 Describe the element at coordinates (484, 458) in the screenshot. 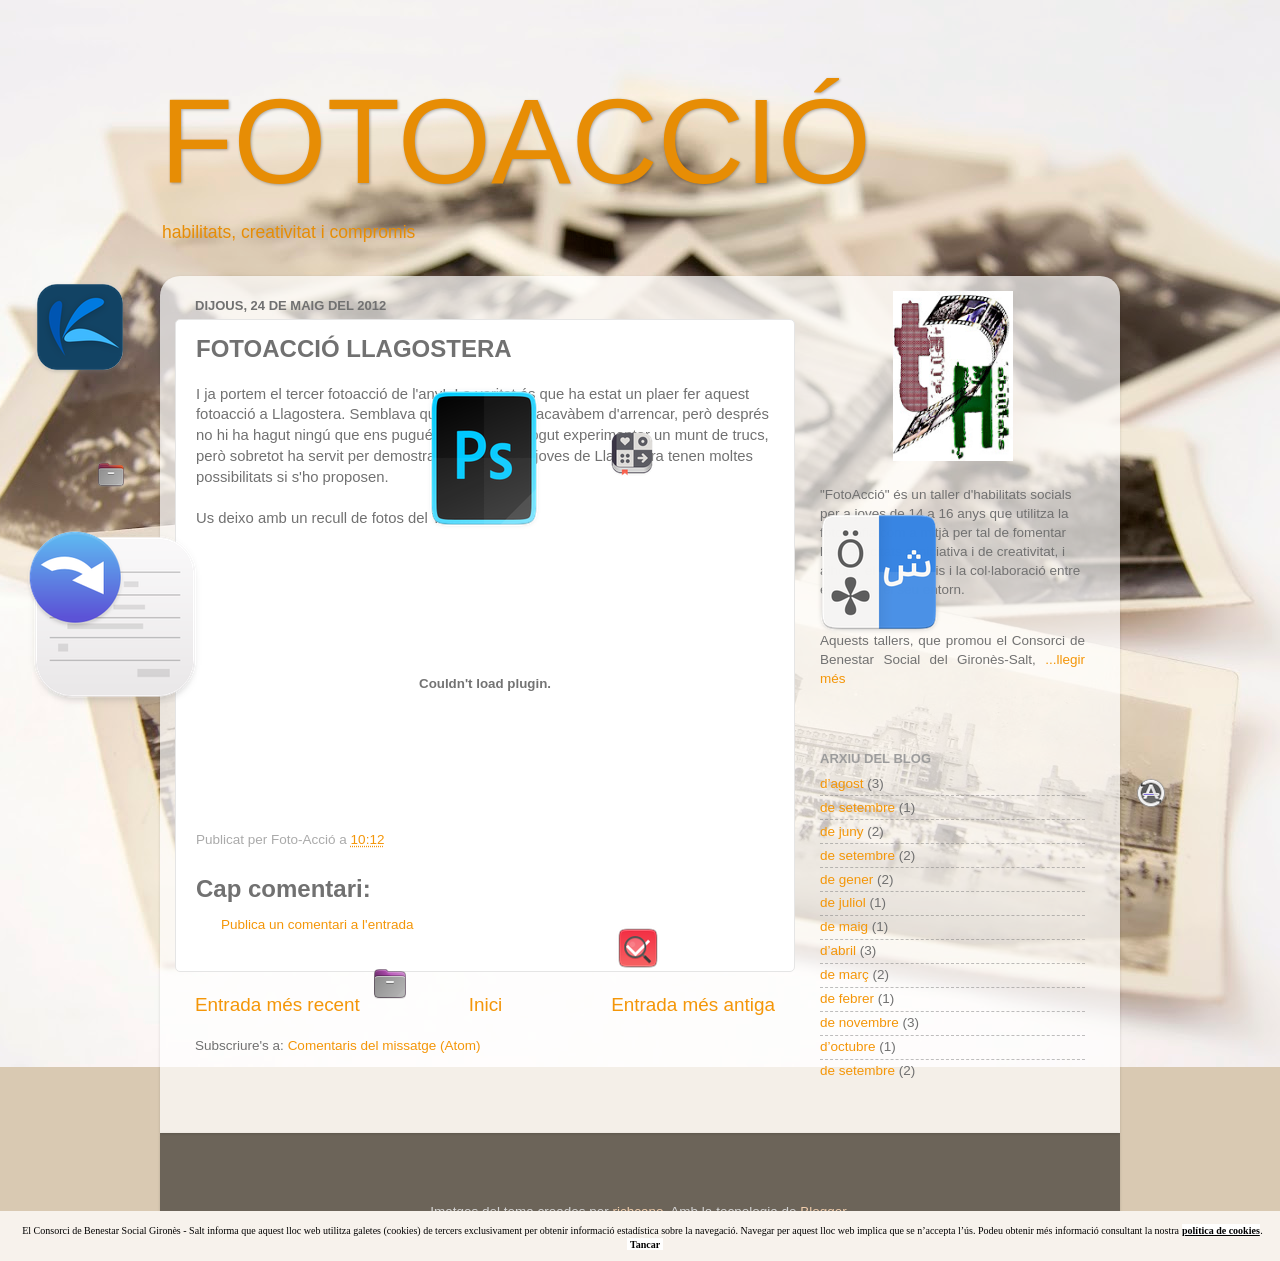

I see `adobe photoshop file type indicator` at that location.